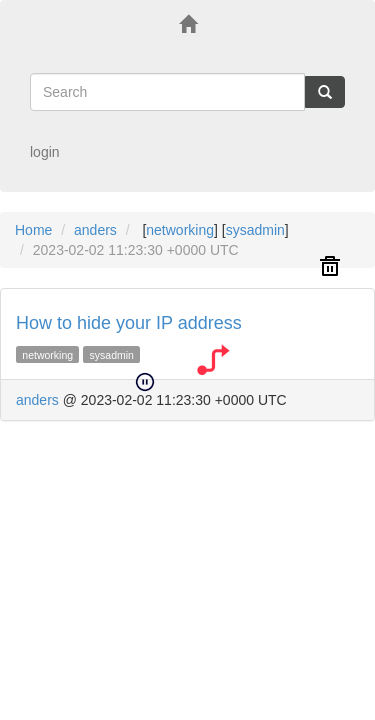 Image resolution: width=375 pixels, height=720 pixels. Describe the element at coordinates (145, 382) in the screenshot. I see `pause media playback` at that location.